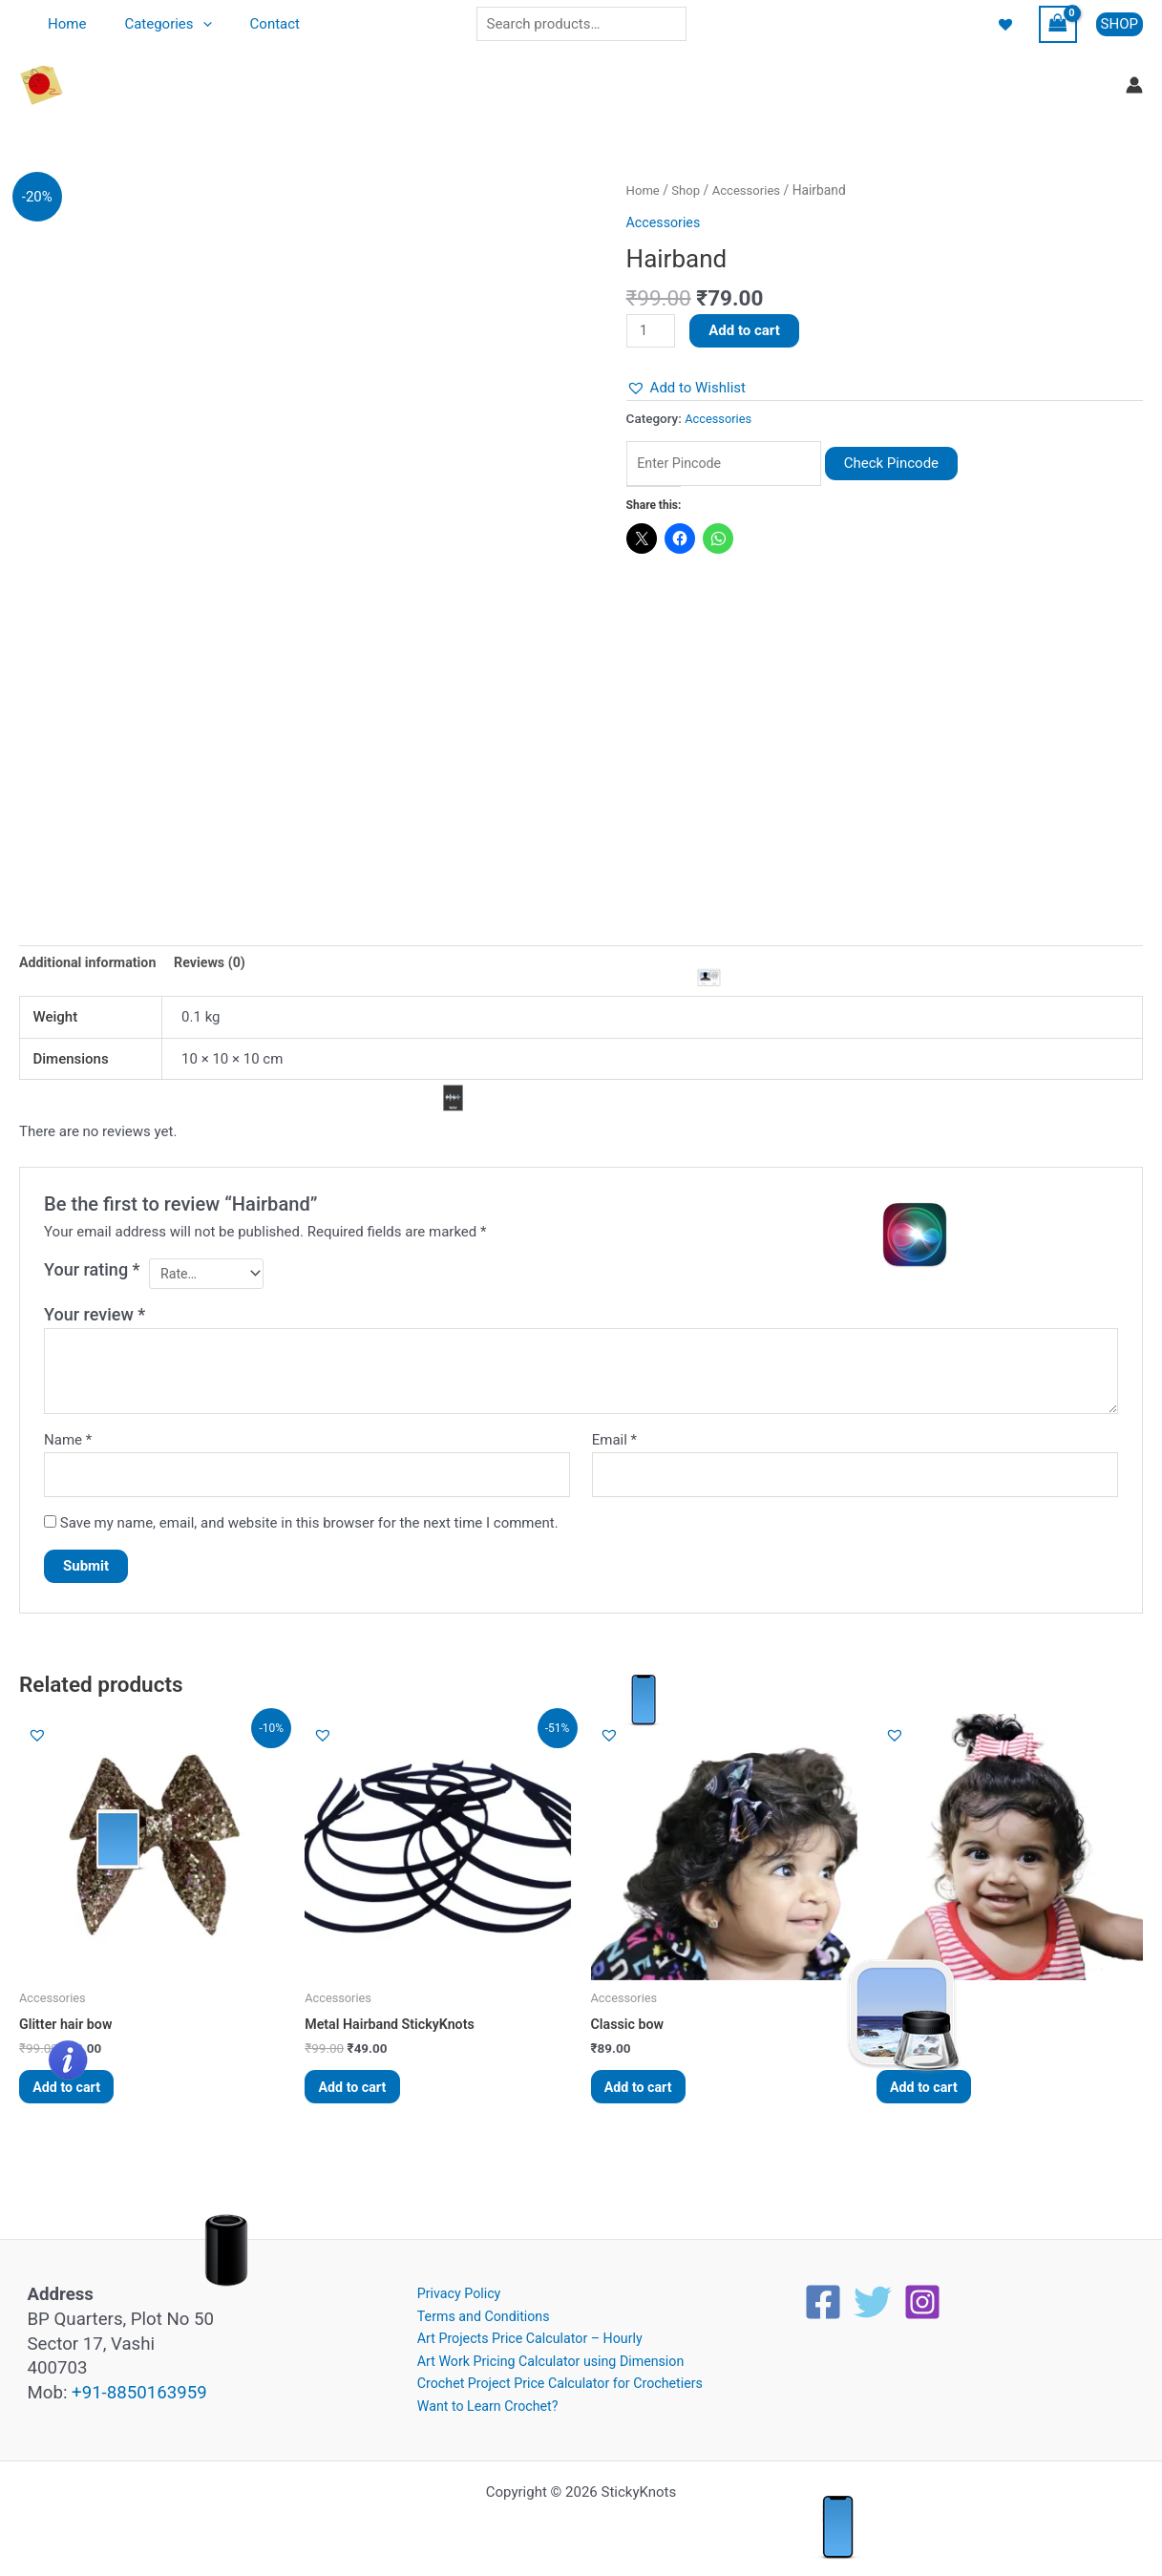 This screenshot has width=1162, height=2576. I want to click on activate siri voice assistant, so click(915, 1235).